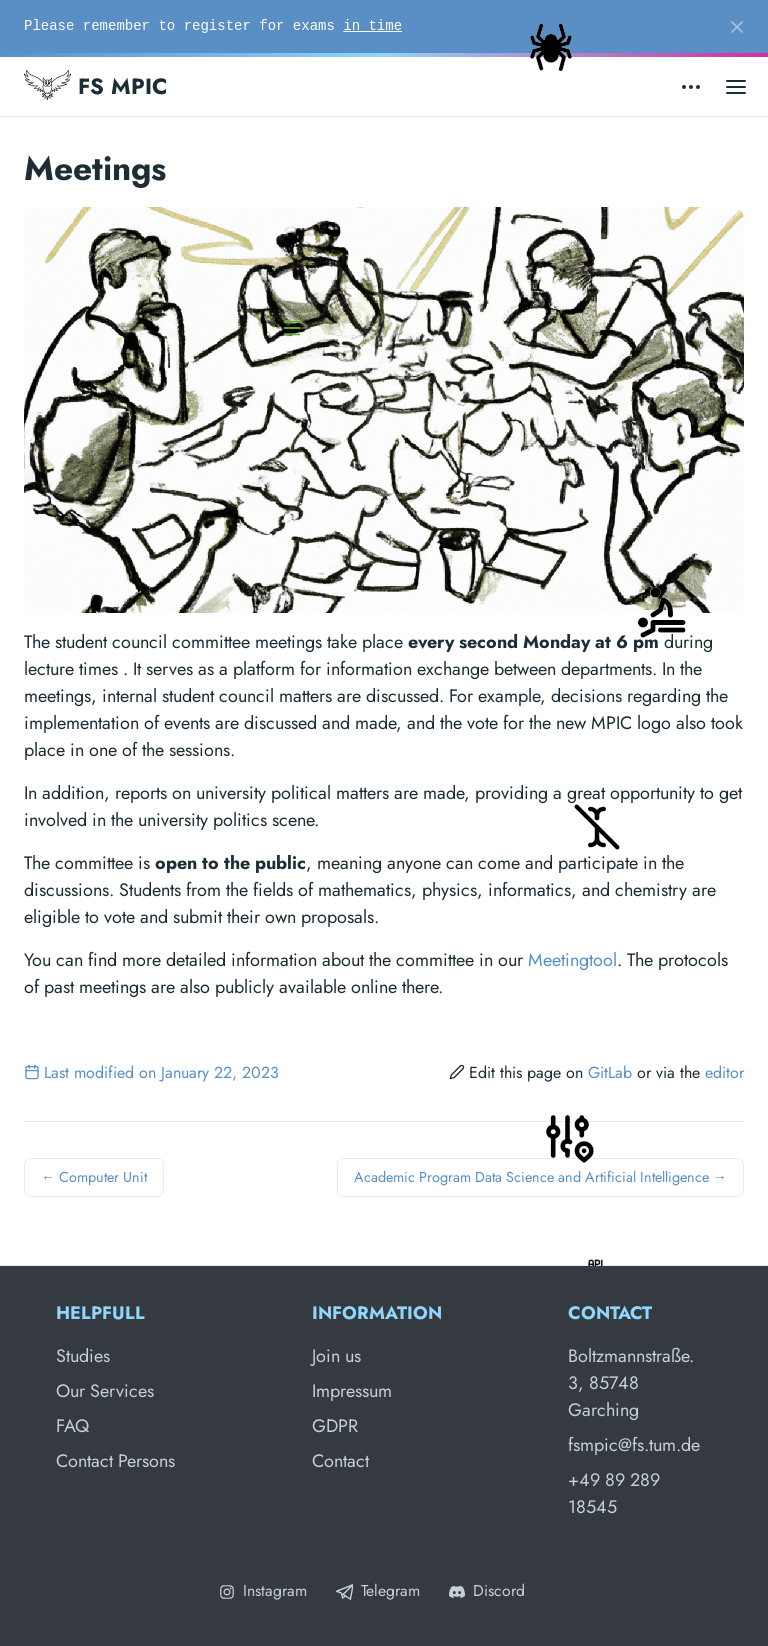 The image size is (768, 1646). What do you see at coordinates (595, 1263) in the screenshot?
I see `access API settings or documentation` at bounding box center [595, 1263].